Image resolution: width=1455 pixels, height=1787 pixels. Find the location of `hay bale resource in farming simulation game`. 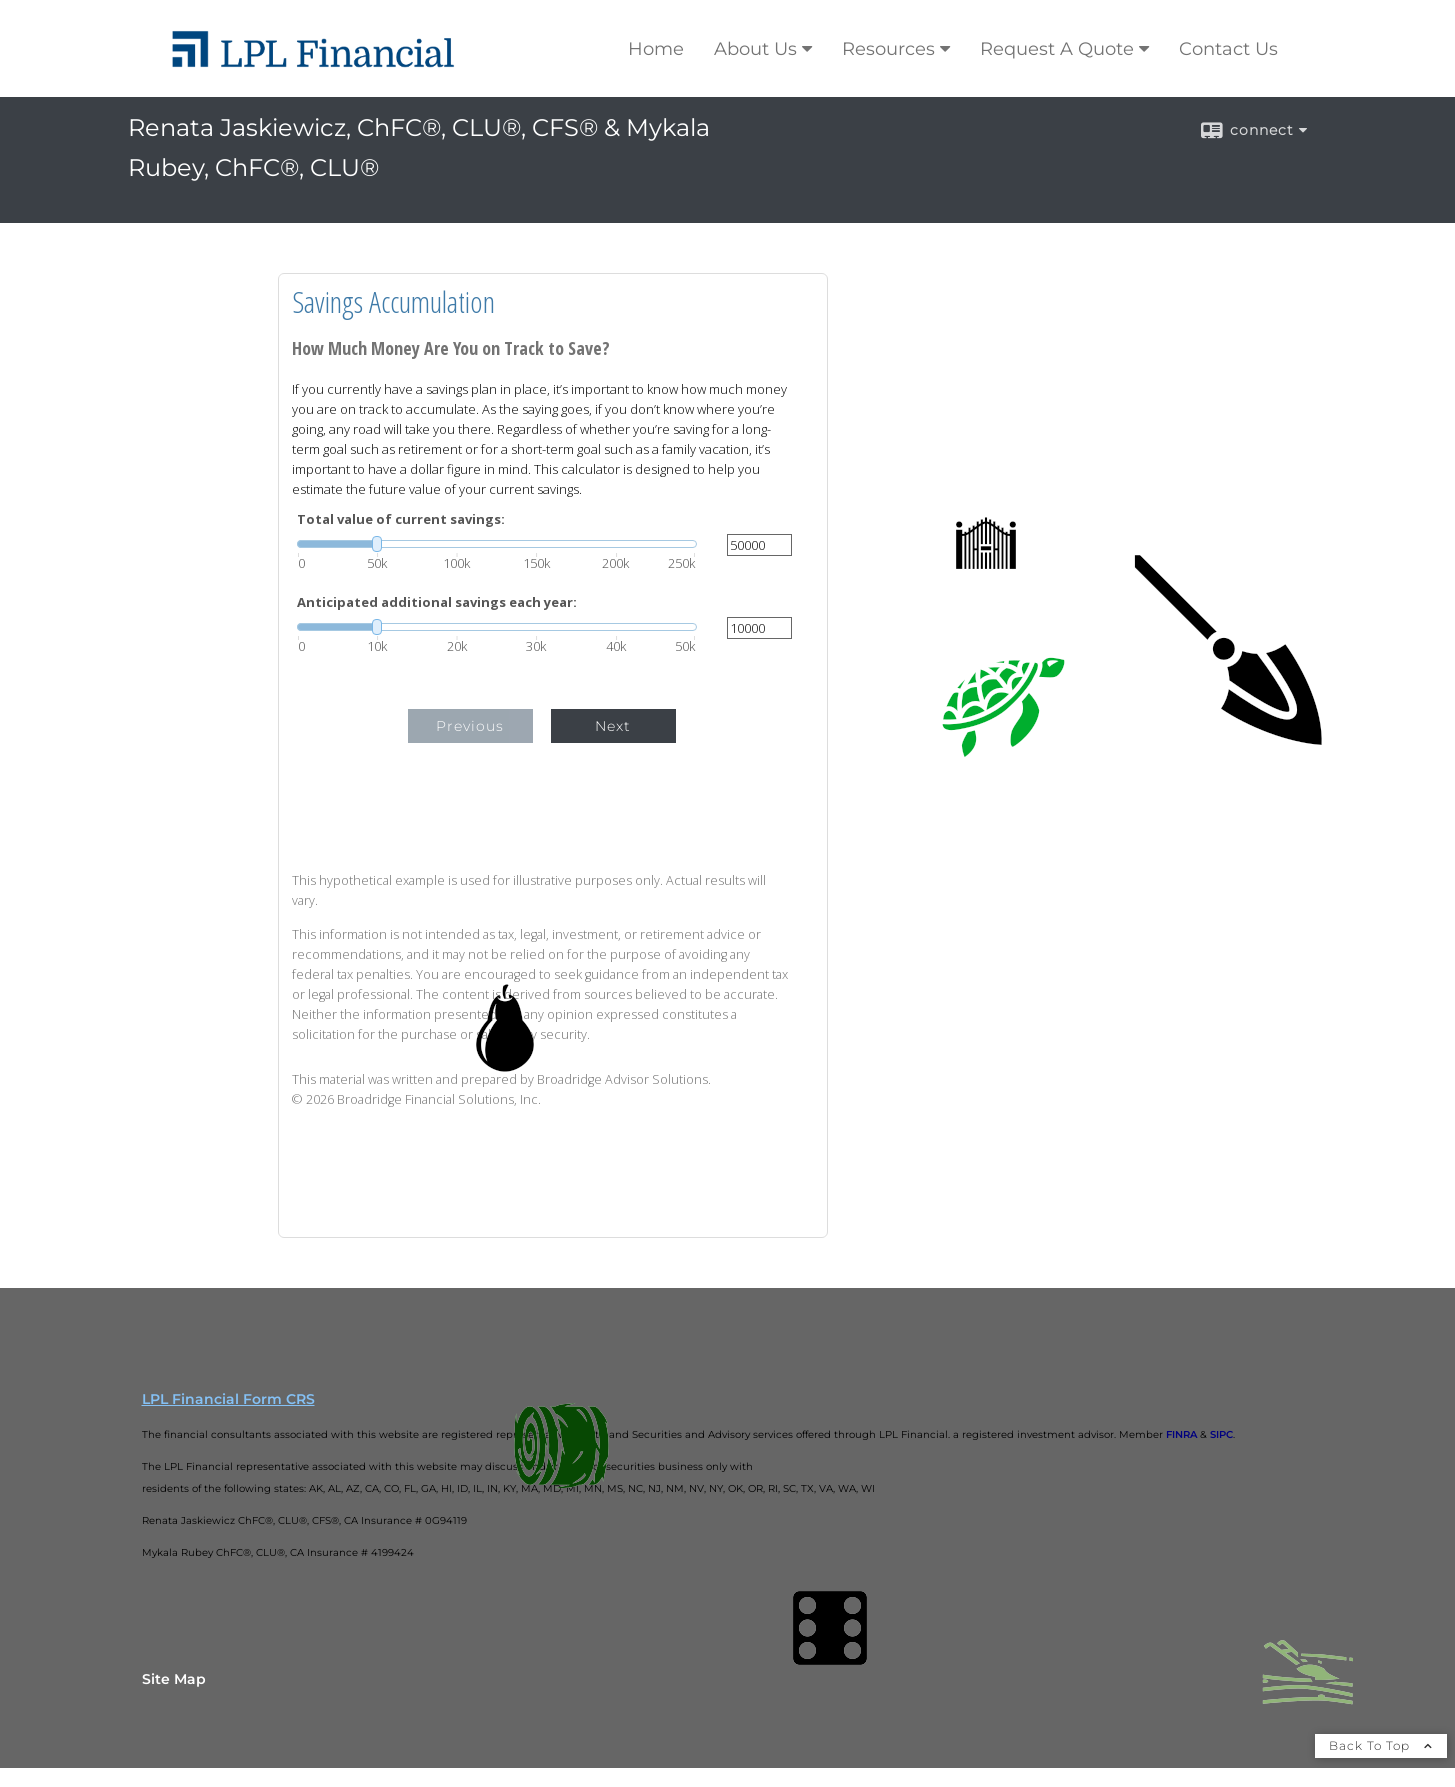

hay bale resource in farming simulation game is located at coordinates (561, 1445).